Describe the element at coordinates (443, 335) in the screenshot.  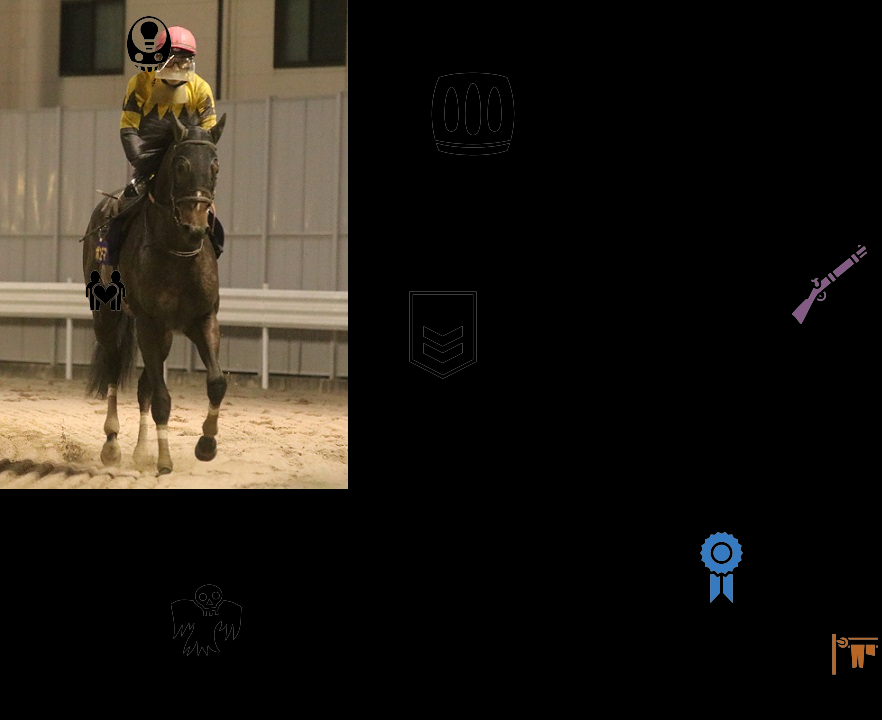
I see `indicates rank level 2 or sergeant status` at that location.